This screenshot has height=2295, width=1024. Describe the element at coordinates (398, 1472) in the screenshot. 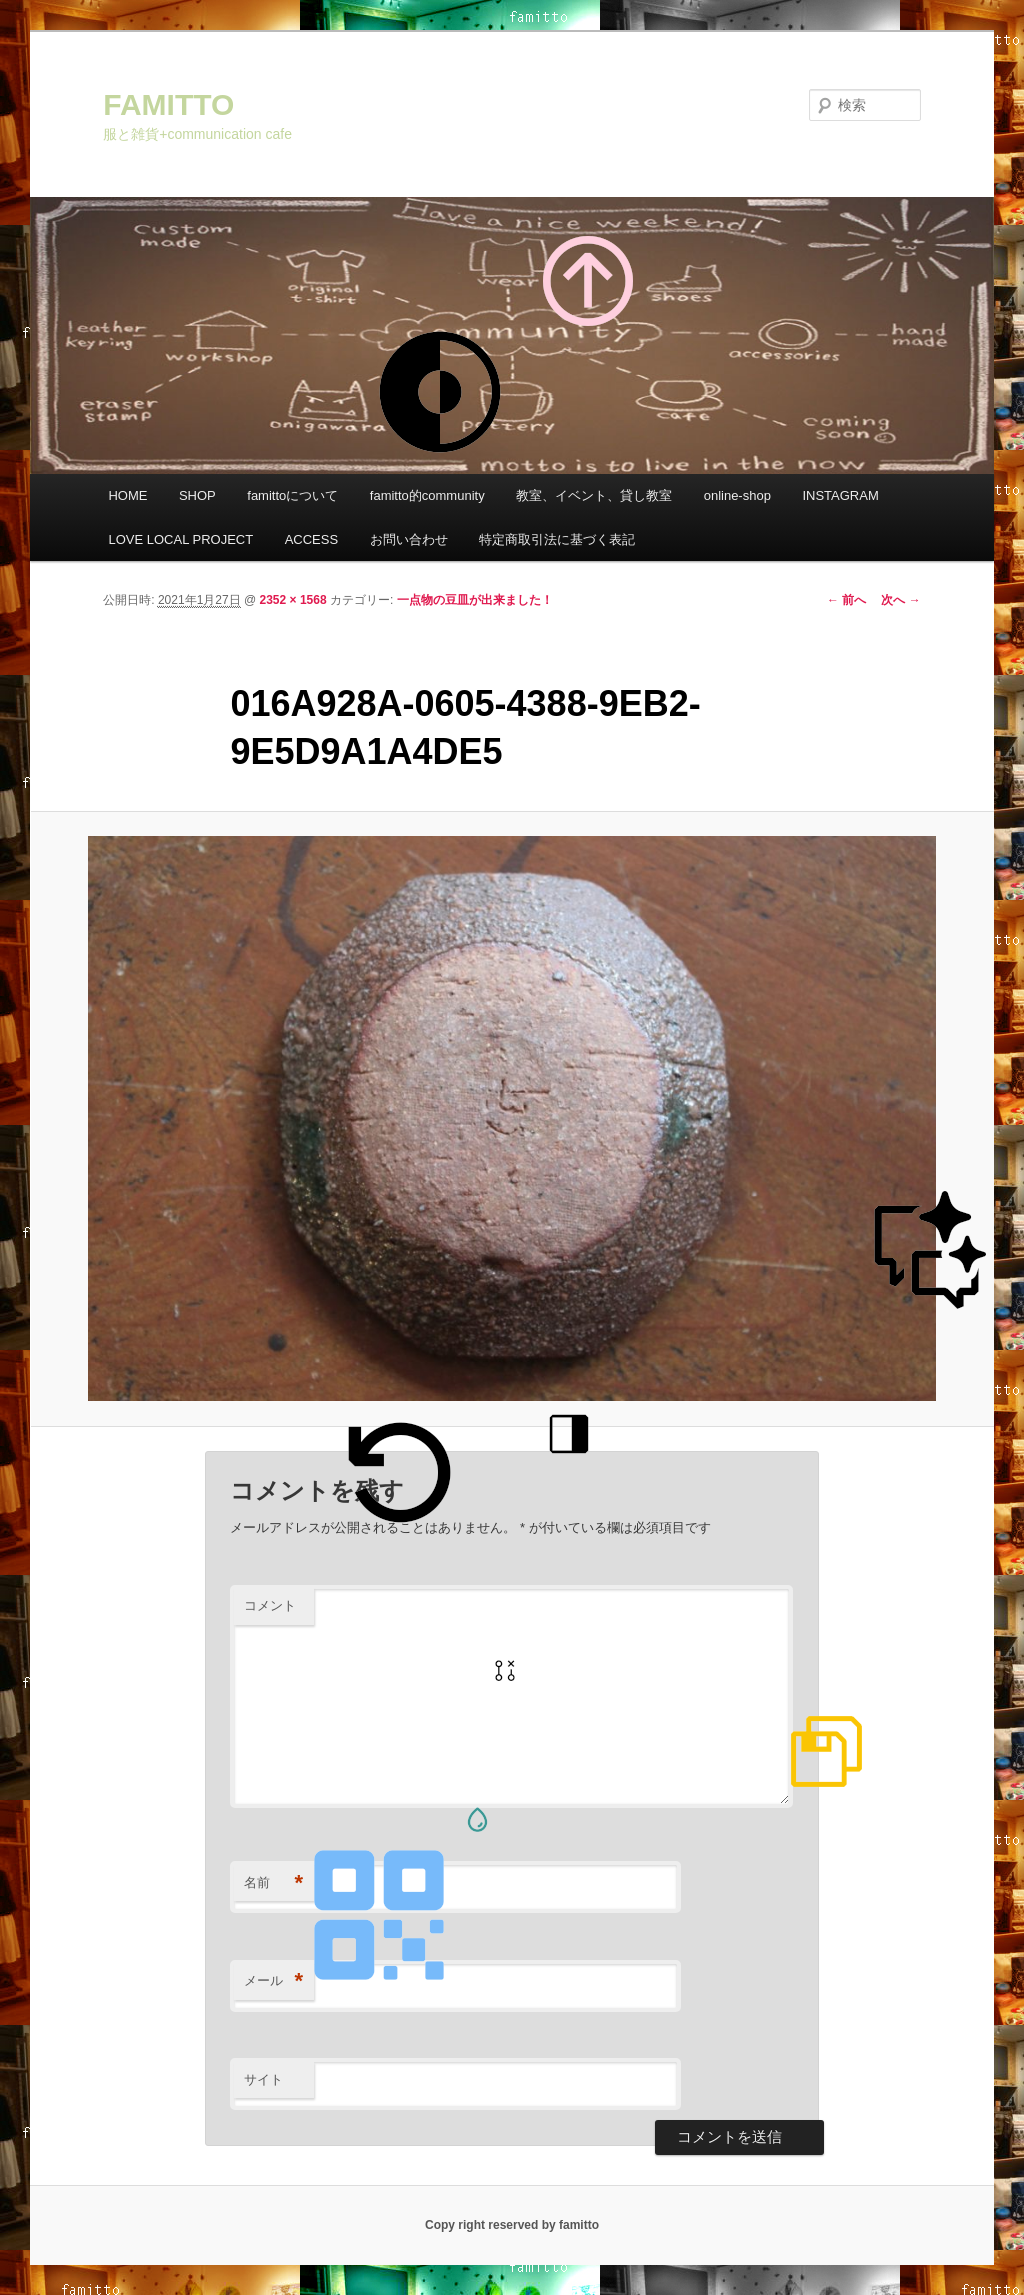

I see `restart the debugging session` at that location.